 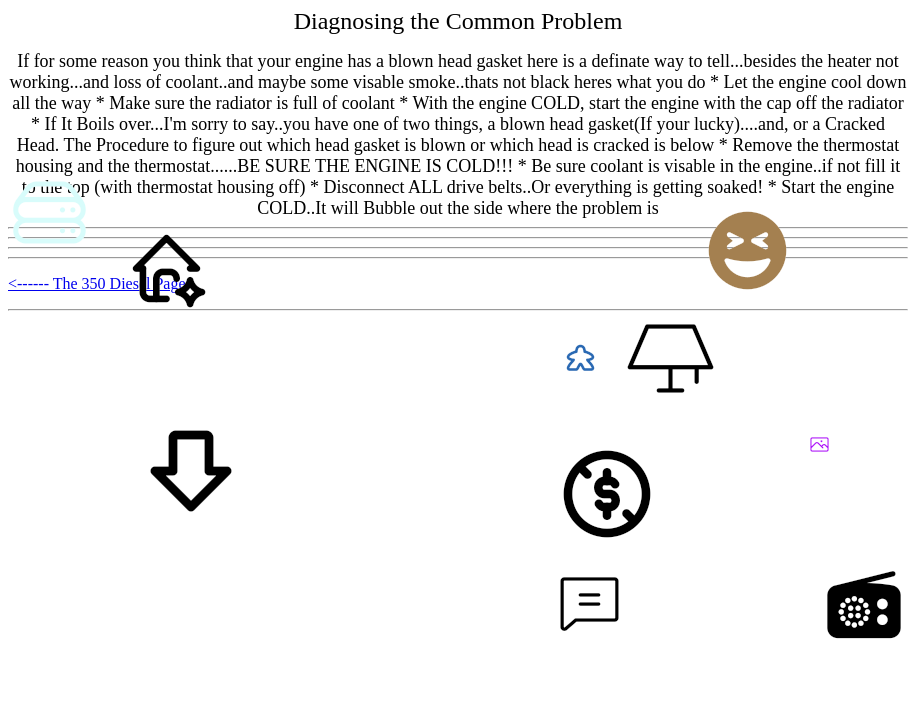 I want to click on indicates free or no-cost content, so click(x=607, y=494).